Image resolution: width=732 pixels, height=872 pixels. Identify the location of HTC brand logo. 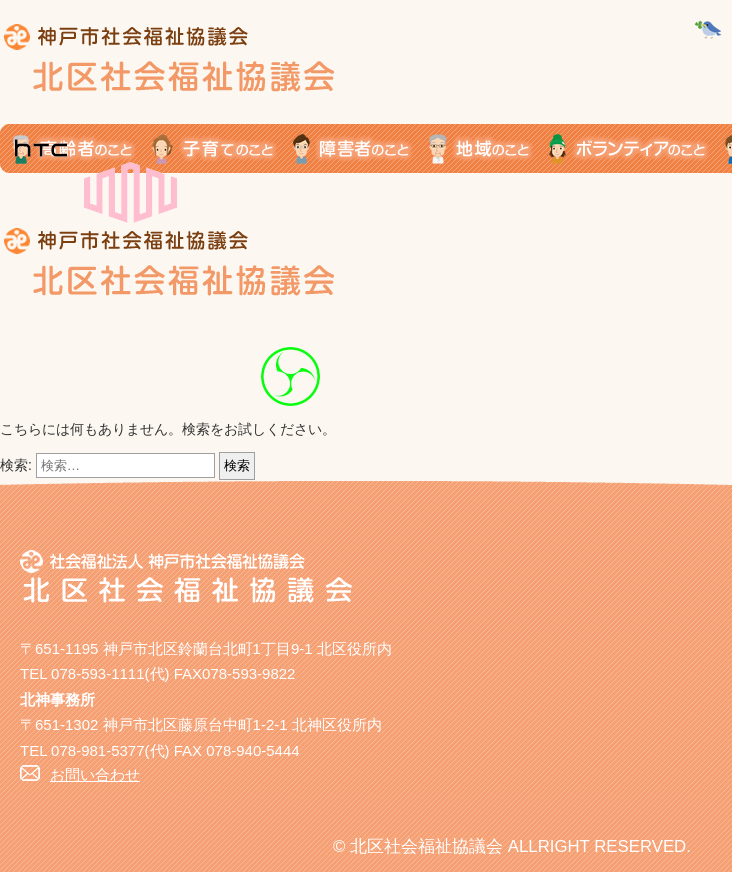
(41, 148).